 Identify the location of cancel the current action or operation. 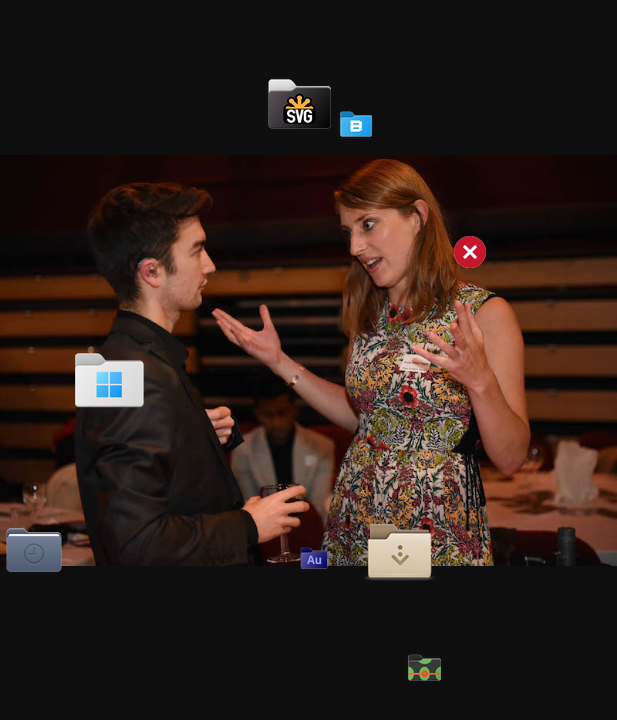
(470, 252).